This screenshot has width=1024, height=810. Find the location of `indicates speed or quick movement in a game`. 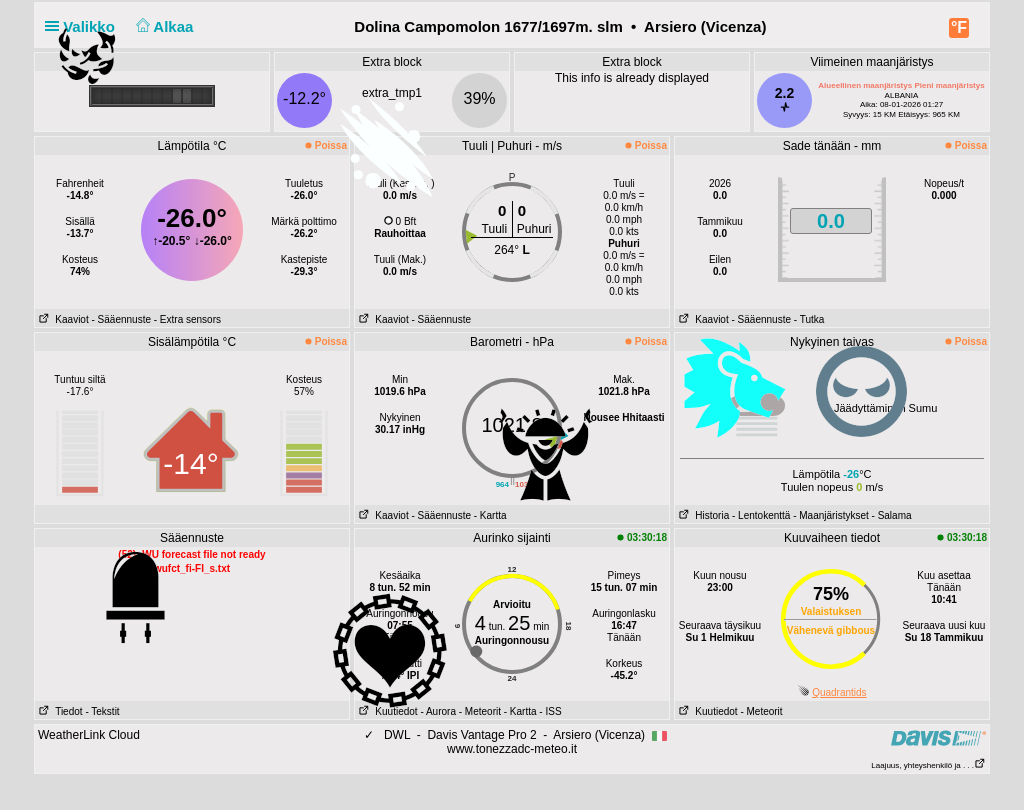

indicates speed or quick movement in a game is located at coordinates (389, 147).